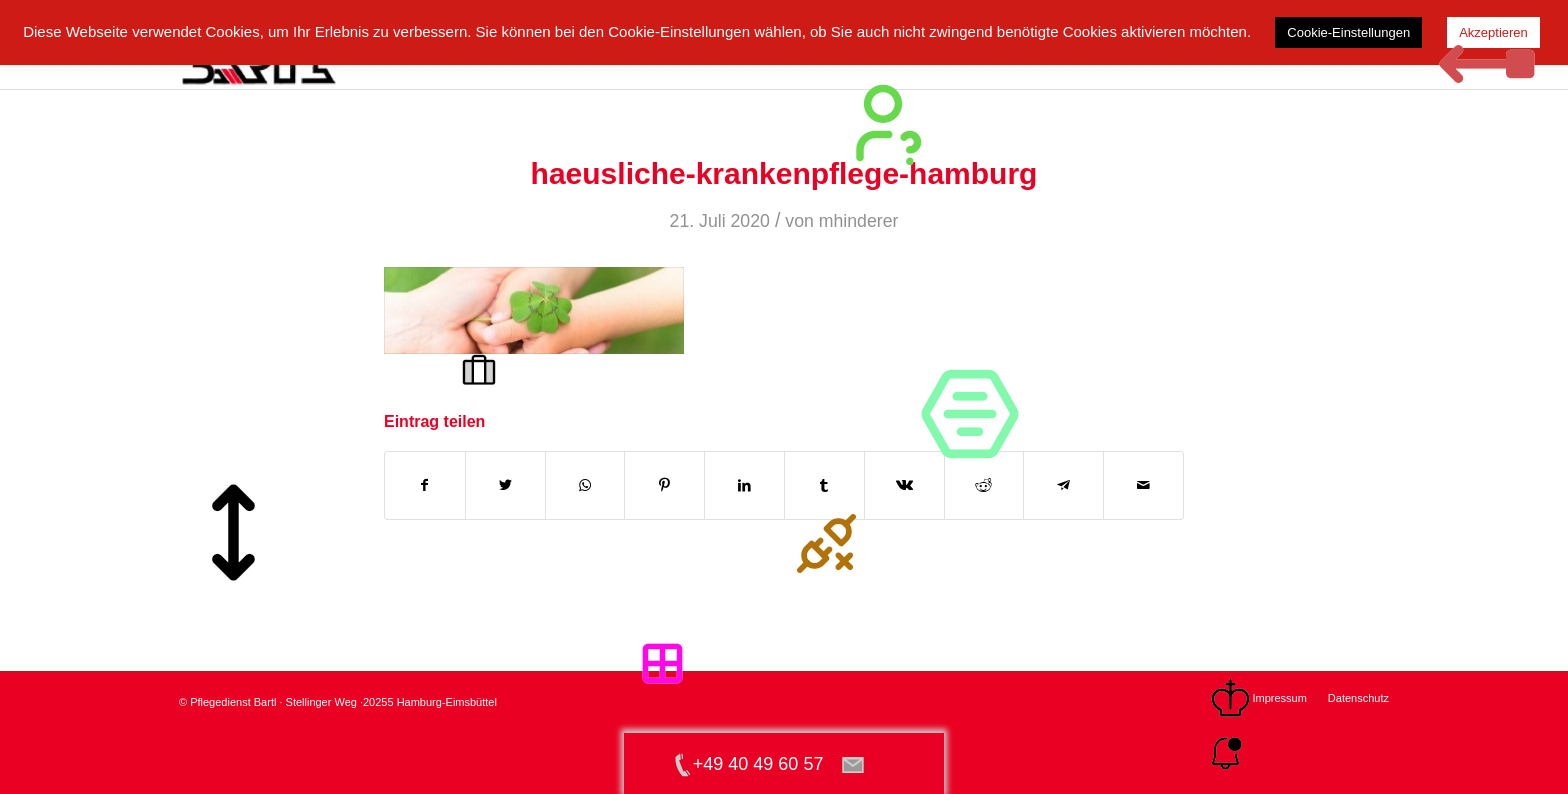 The image size is (1568, 794). What do you see at coordinates (970, 414) in the screenshot?
I see `open the Bumble dating app` at bounding box center [970, 414].